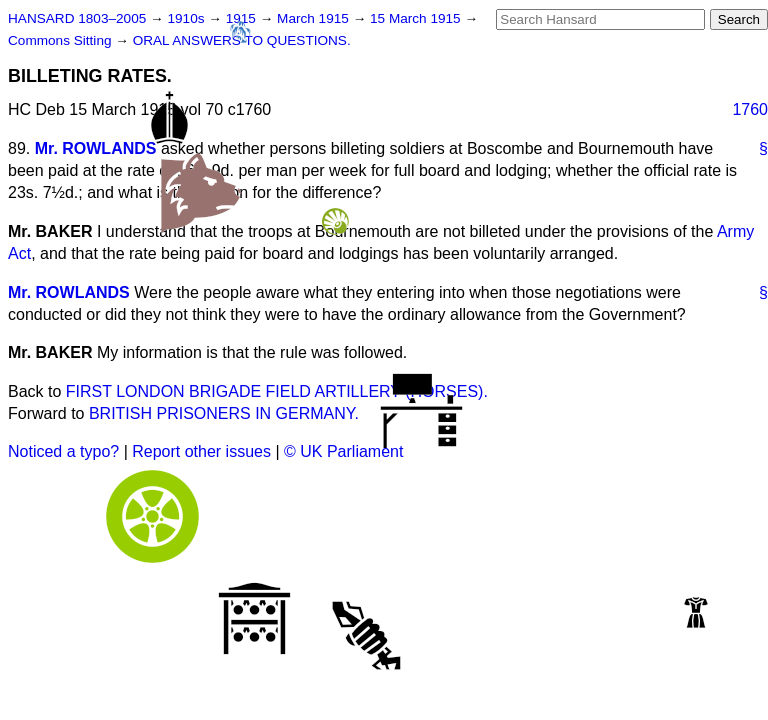 The image size is (768, 720). I want to click on access vehicle or tire settings, so click(152, 516).